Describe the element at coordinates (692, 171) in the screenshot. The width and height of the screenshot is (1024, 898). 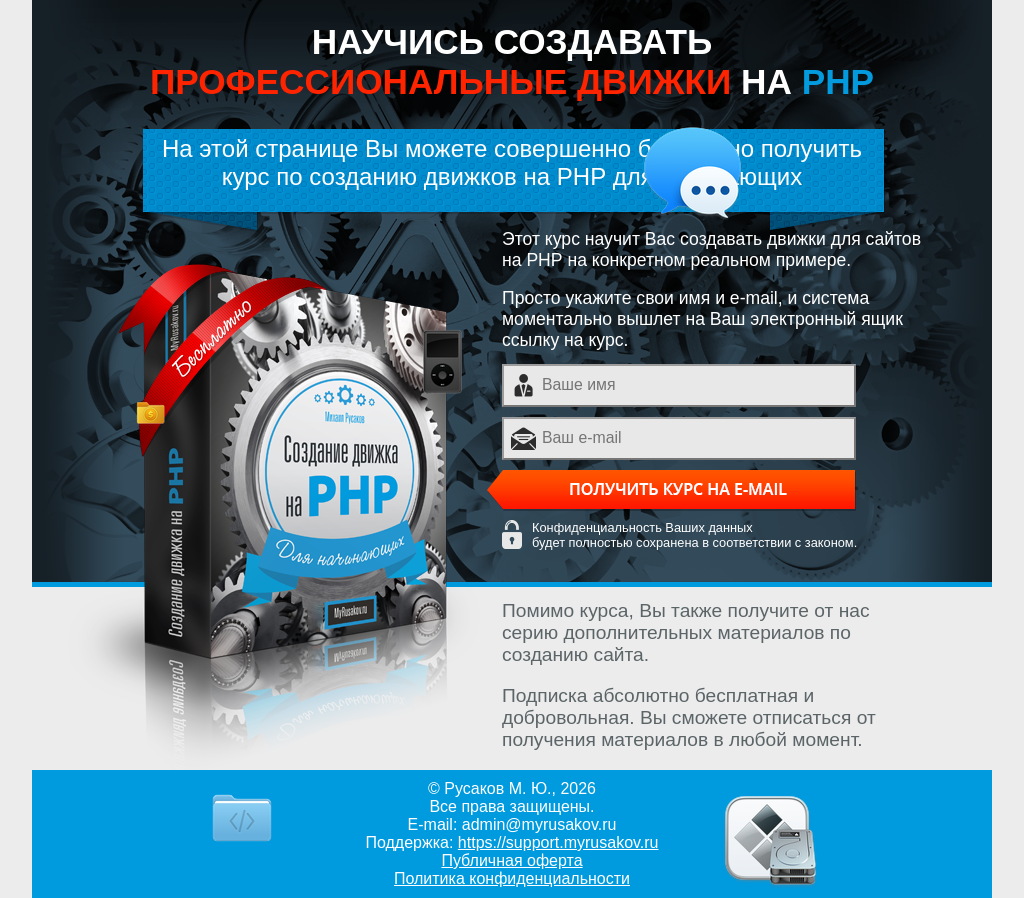
I see `open messages preferences or settings` at that location.